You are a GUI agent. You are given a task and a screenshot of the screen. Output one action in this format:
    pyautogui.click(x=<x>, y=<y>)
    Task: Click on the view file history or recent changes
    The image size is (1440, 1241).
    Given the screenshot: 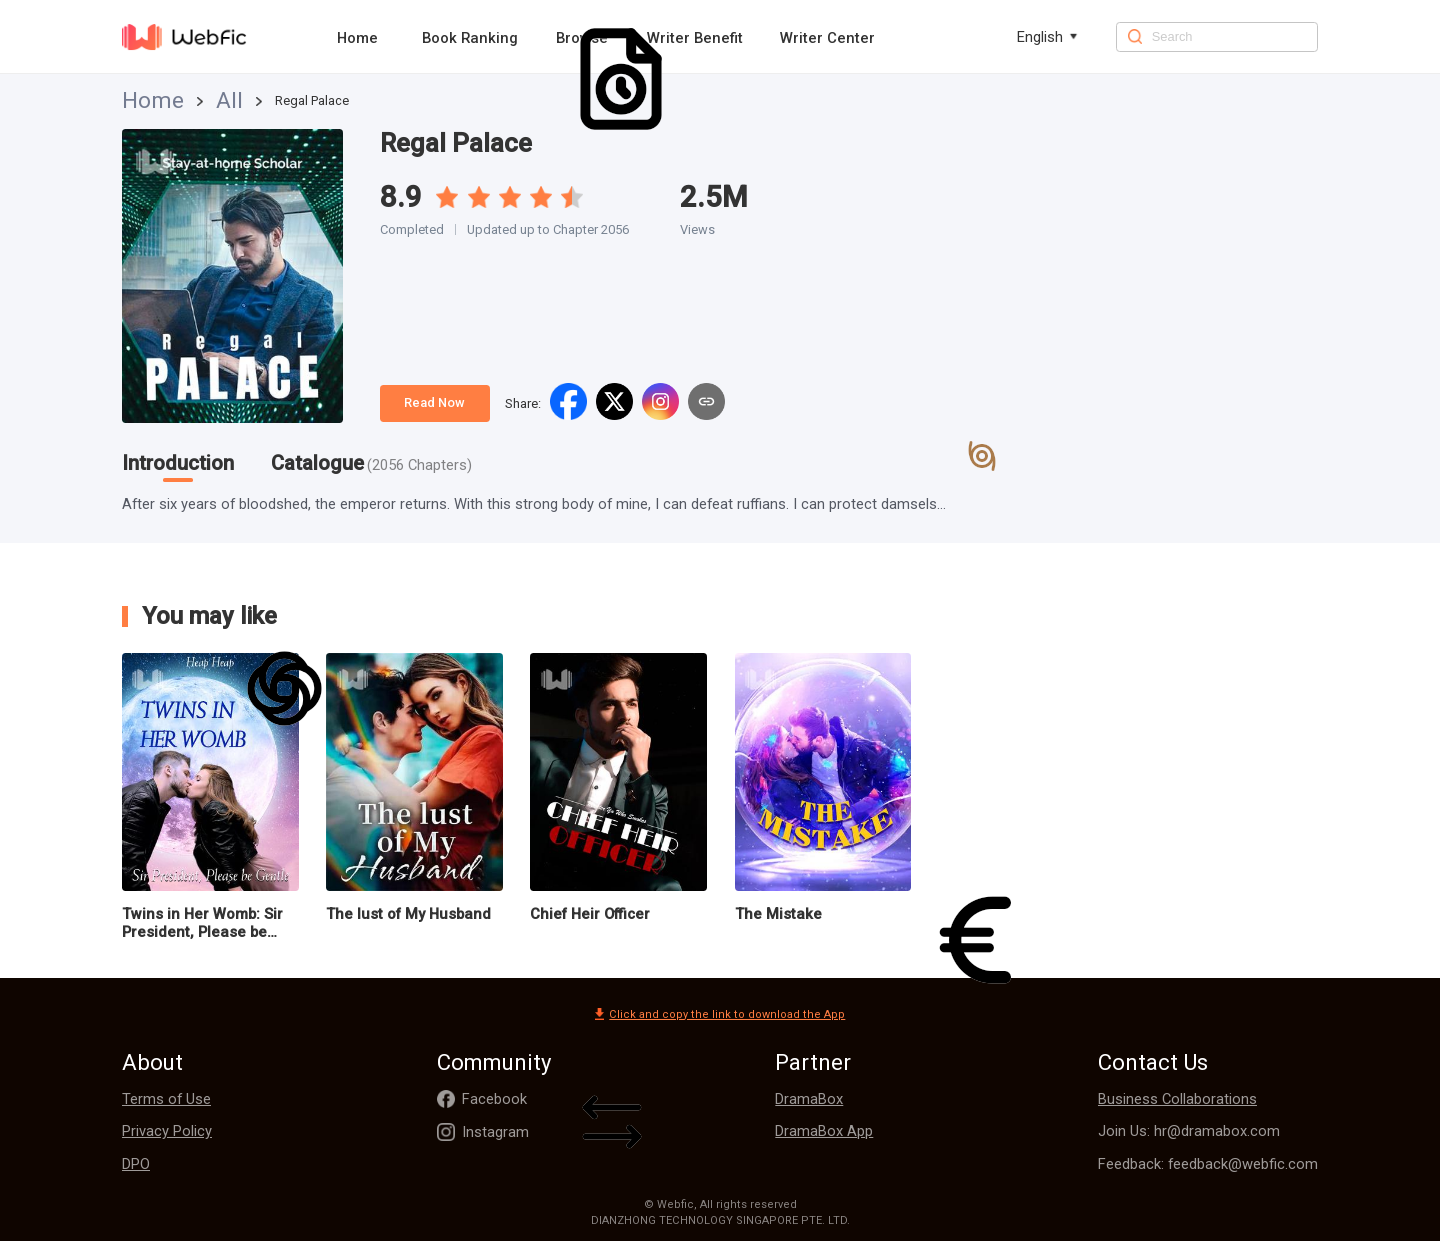 What is the action you would take?
    pyautogui.click(x=621, y=79)
    